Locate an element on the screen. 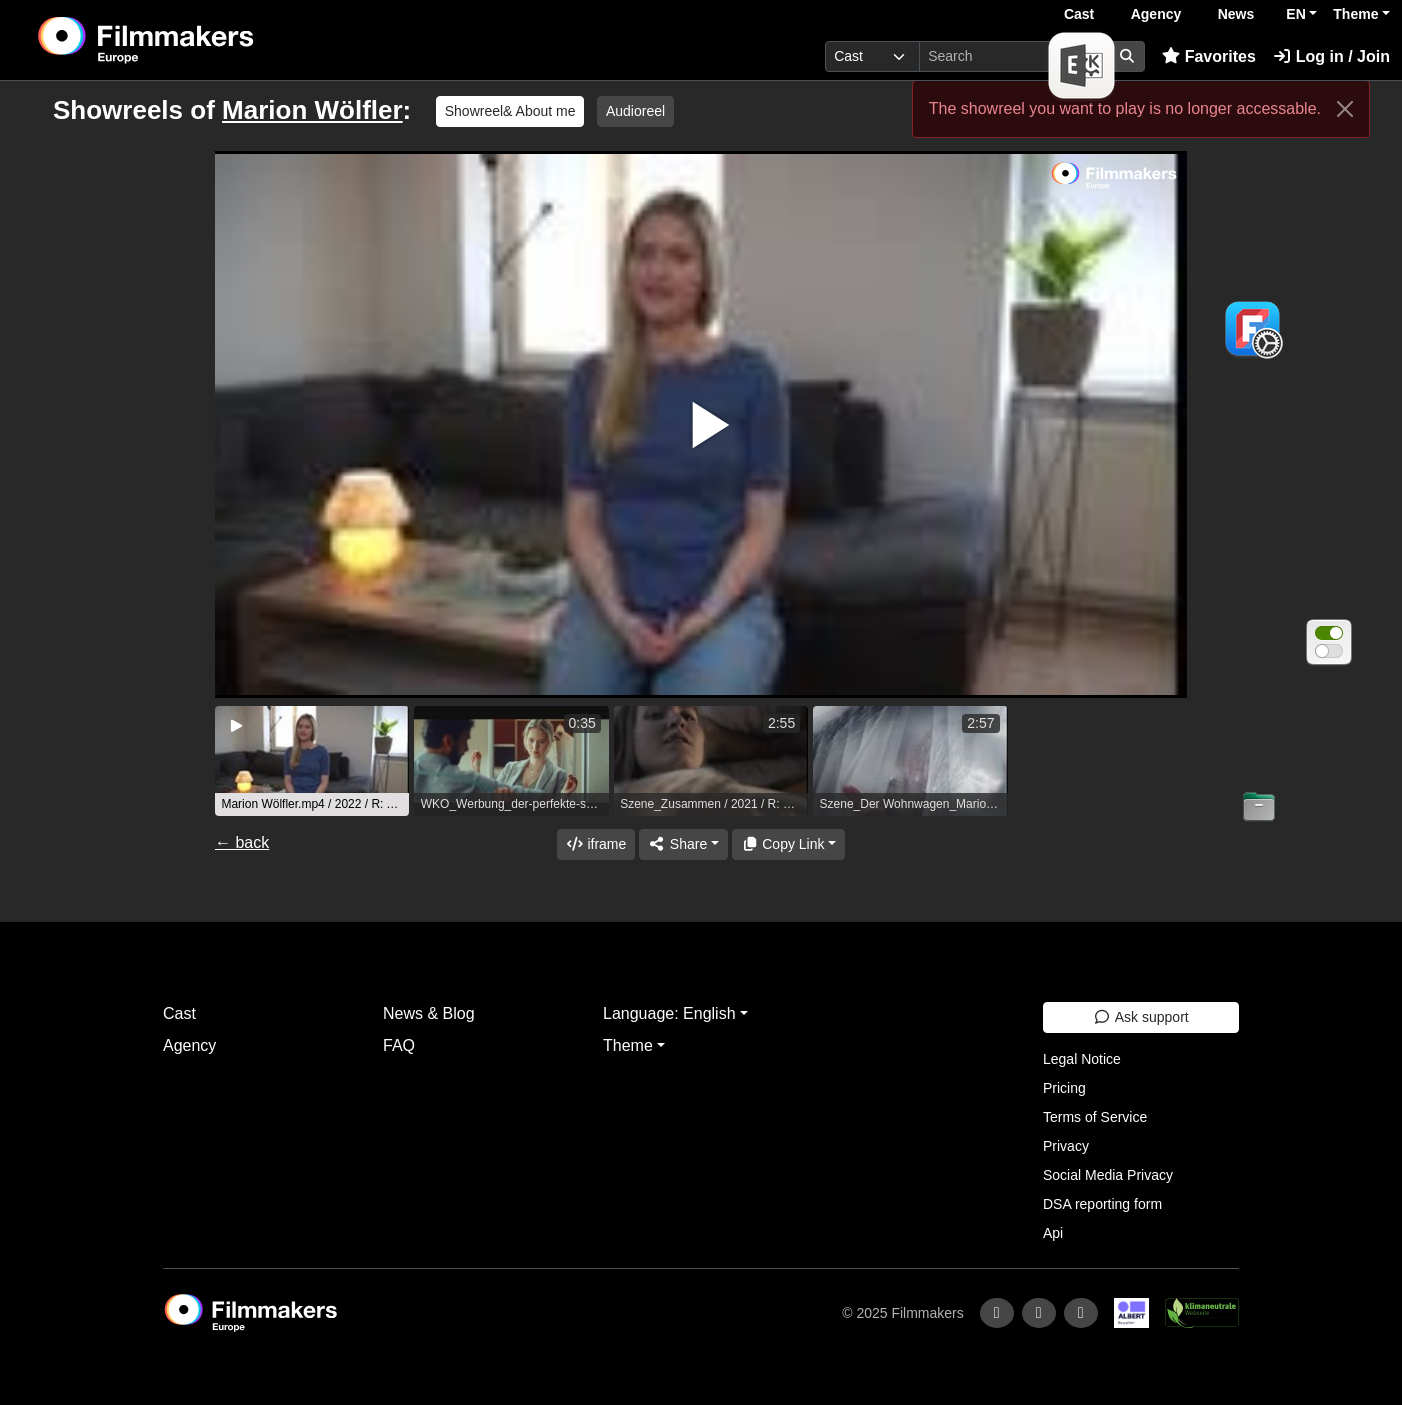 The width and height of the screenshot is (1402, 1405). open the file manager application is located at coordinates (1259, 806).